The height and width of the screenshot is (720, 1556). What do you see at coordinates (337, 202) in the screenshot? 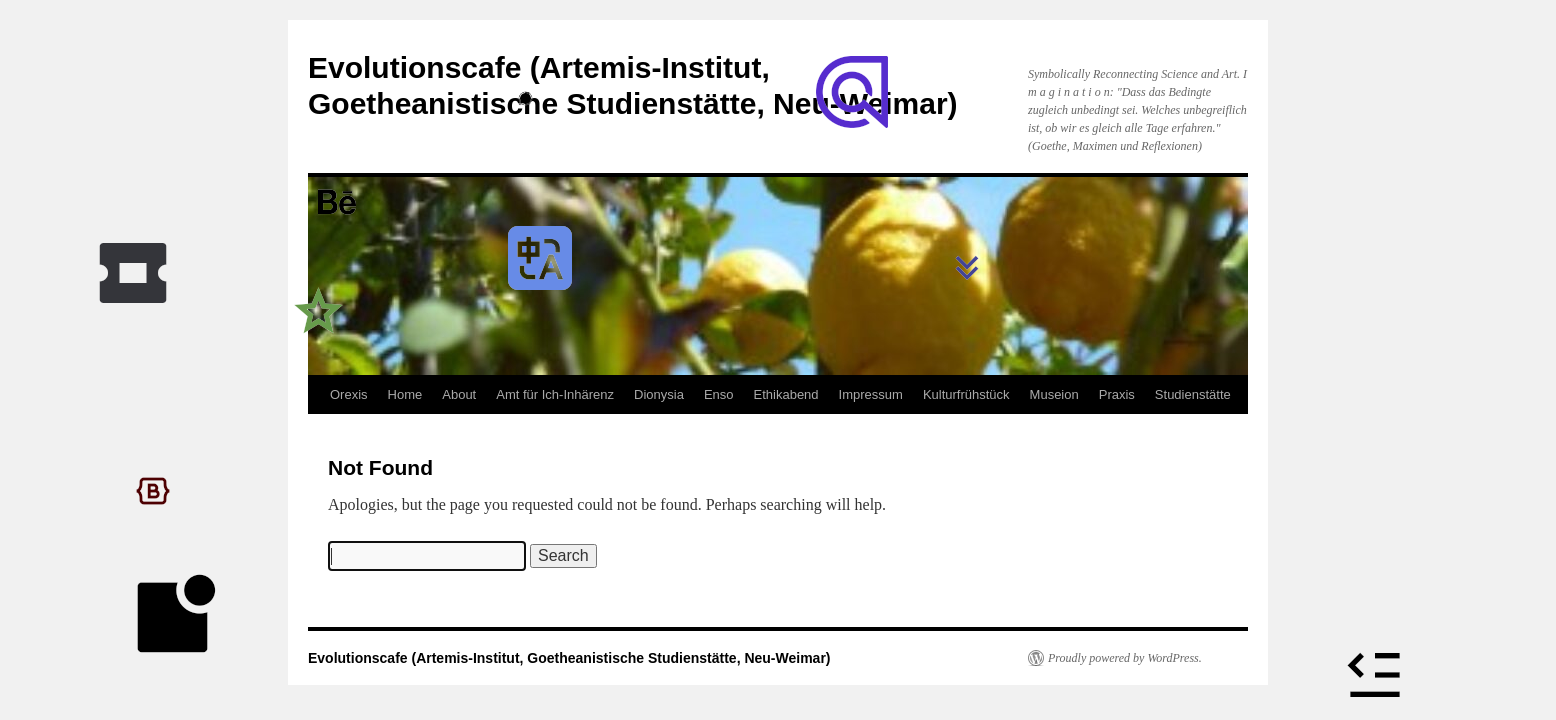
I see `visit behance portfolio` at bounding box center [337, 202].